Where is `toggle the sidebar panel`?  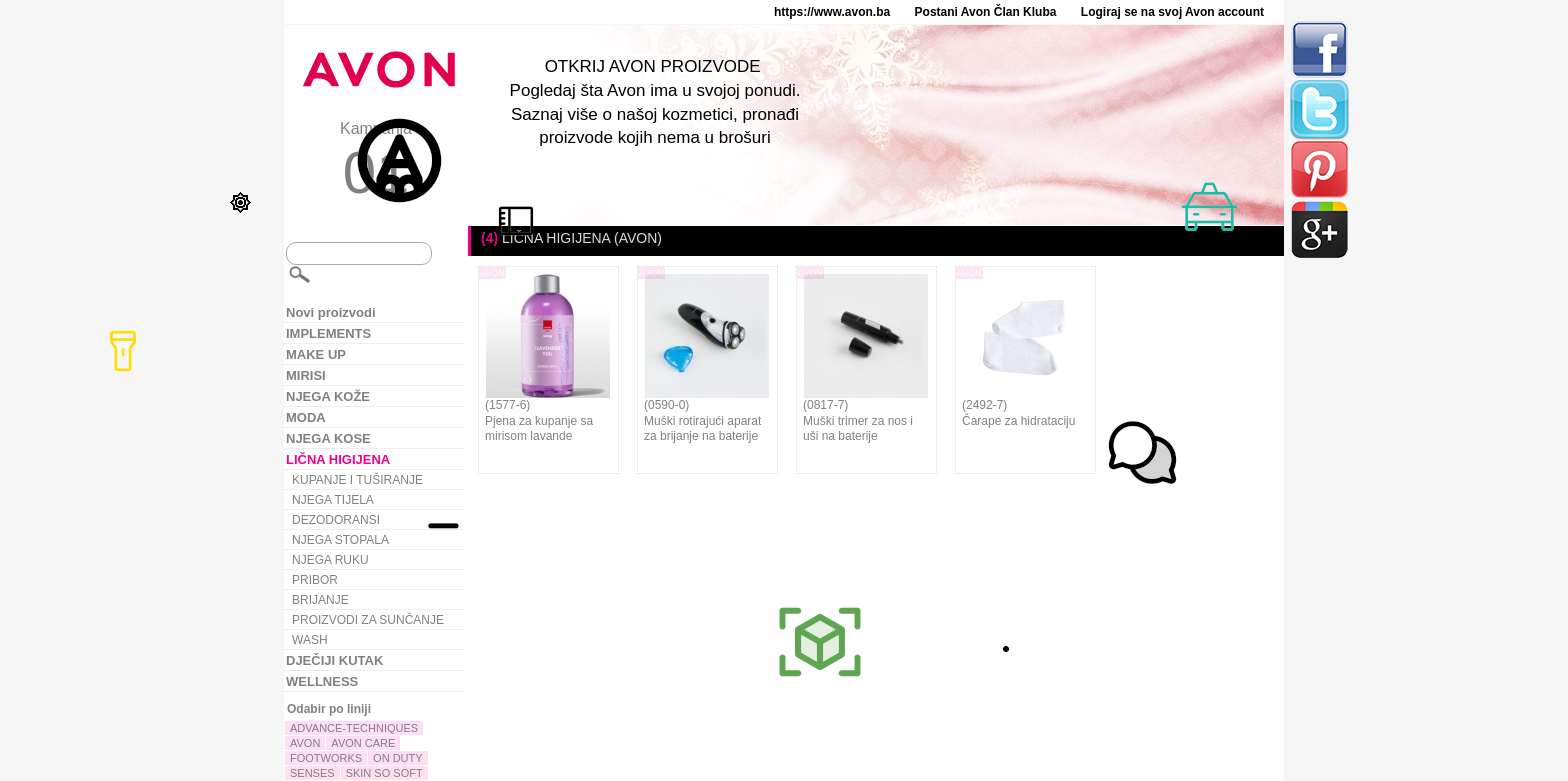
toggle the sidebar panel is located at coordinates (516, 221).